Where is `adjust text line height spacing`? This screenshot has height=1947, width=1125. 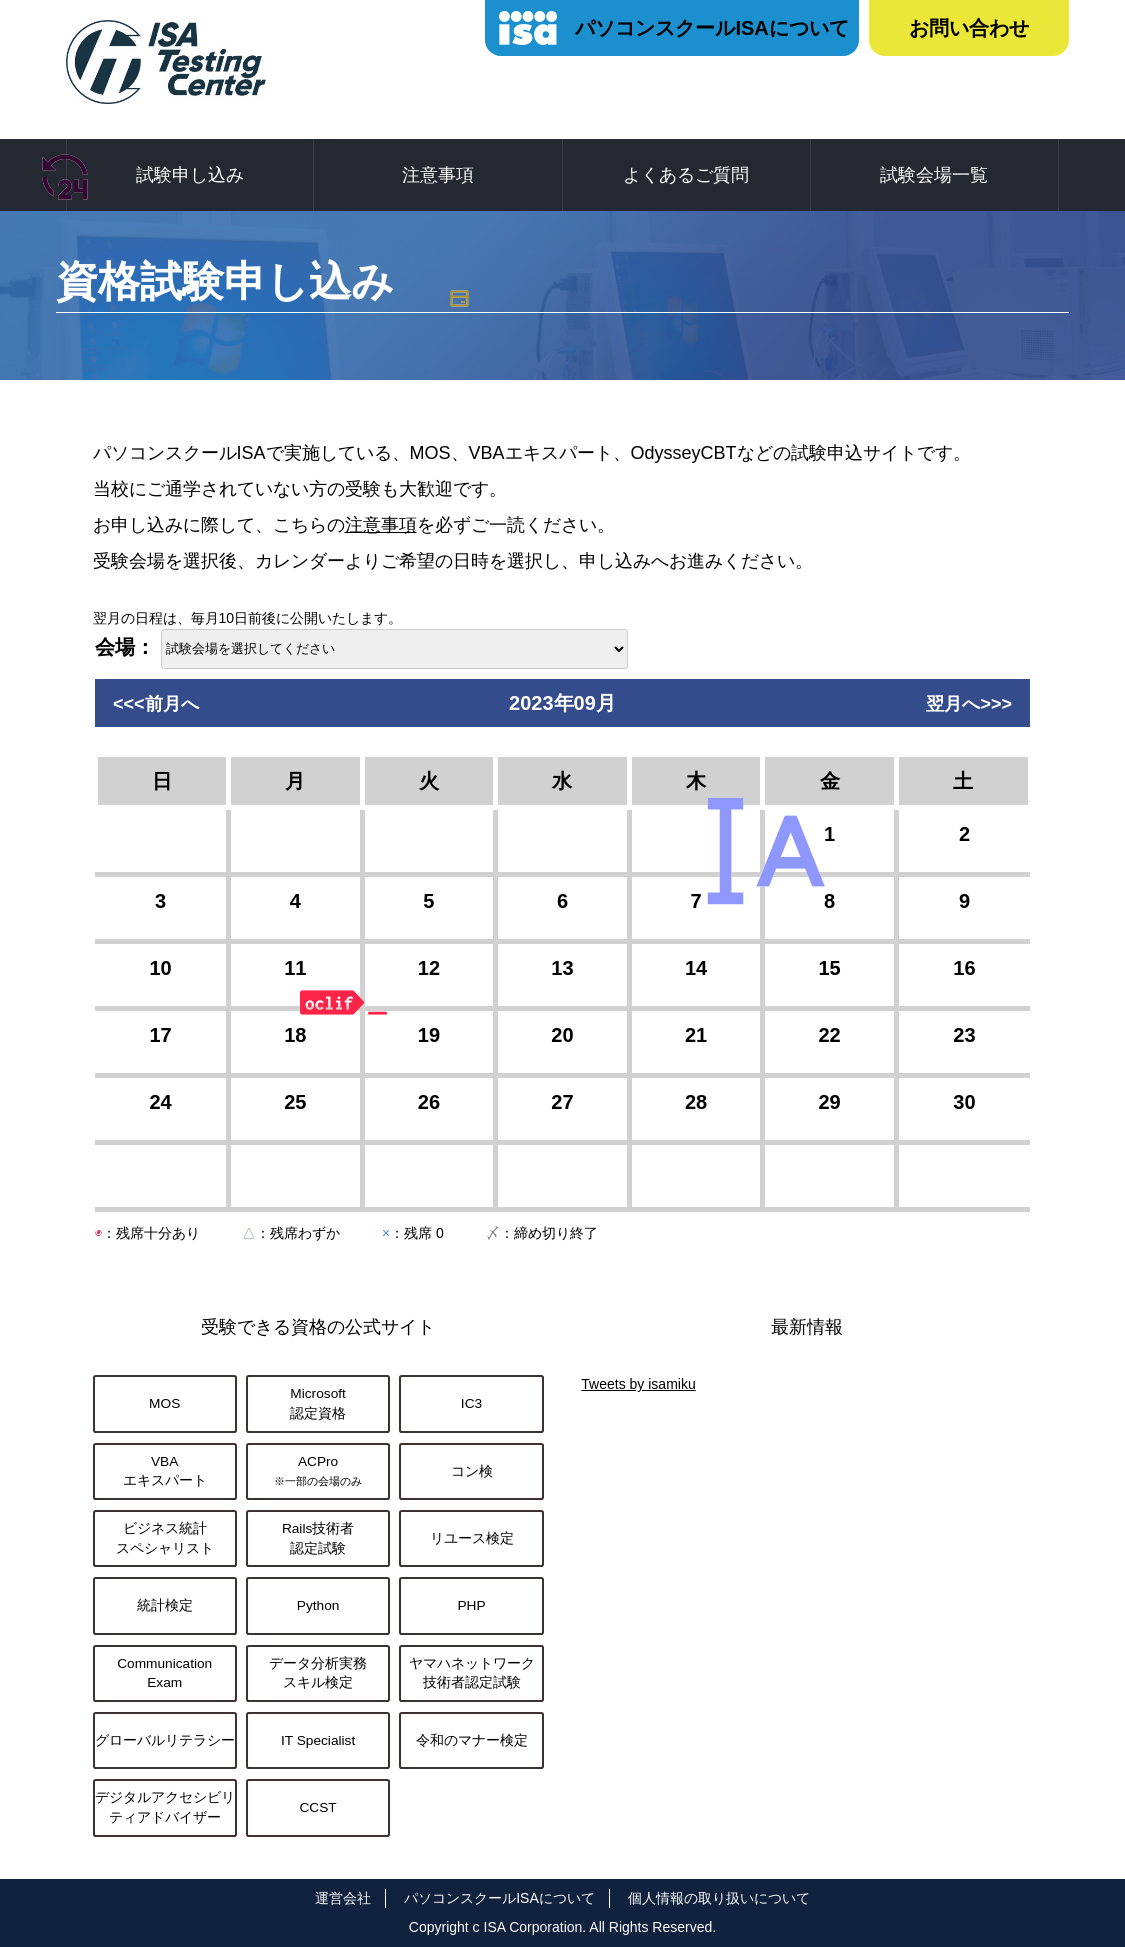 adjust text line height spacing is located at coordinates (767, 851).